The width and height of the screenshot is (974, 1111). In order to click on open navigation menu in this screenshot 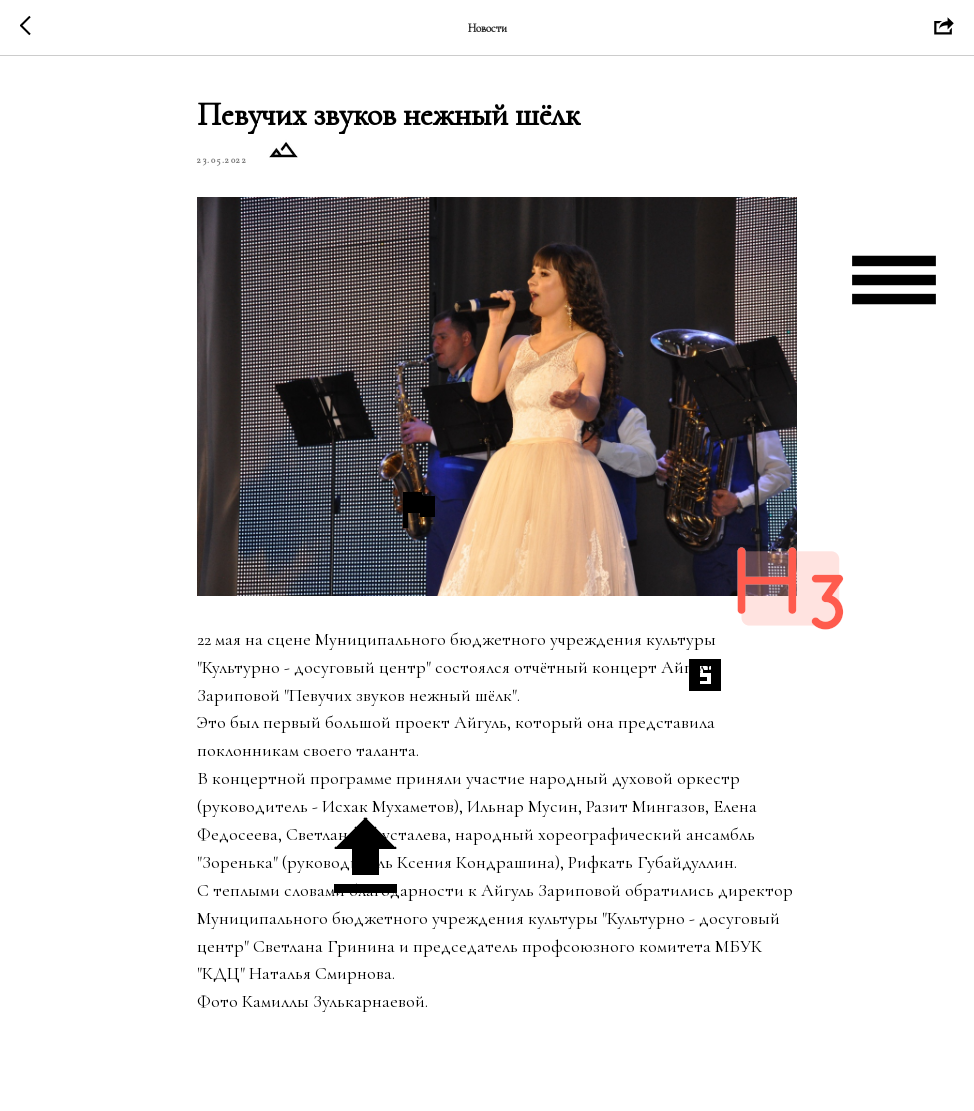, I will do `click(894, 280)`.